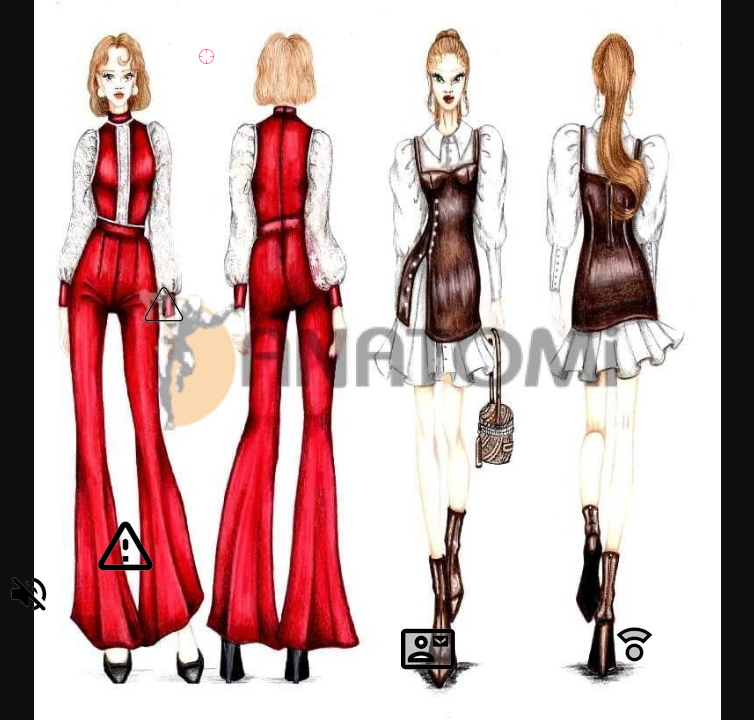  What do you see at coordinates (29, 594) in the screenshot?
I see `mute audio or sound` at bounding box center [29, 594].